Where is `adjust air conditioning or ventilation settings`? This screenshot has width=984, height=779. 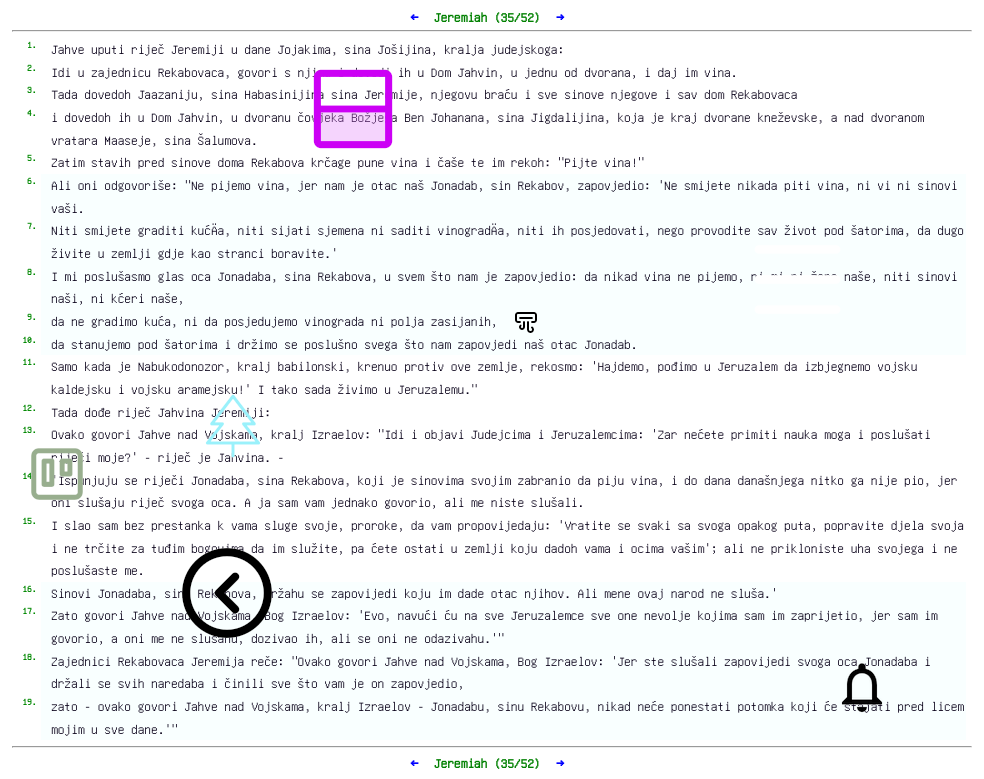 adjust air conditioning or ventilation settings is located at coordinates (526, 322).